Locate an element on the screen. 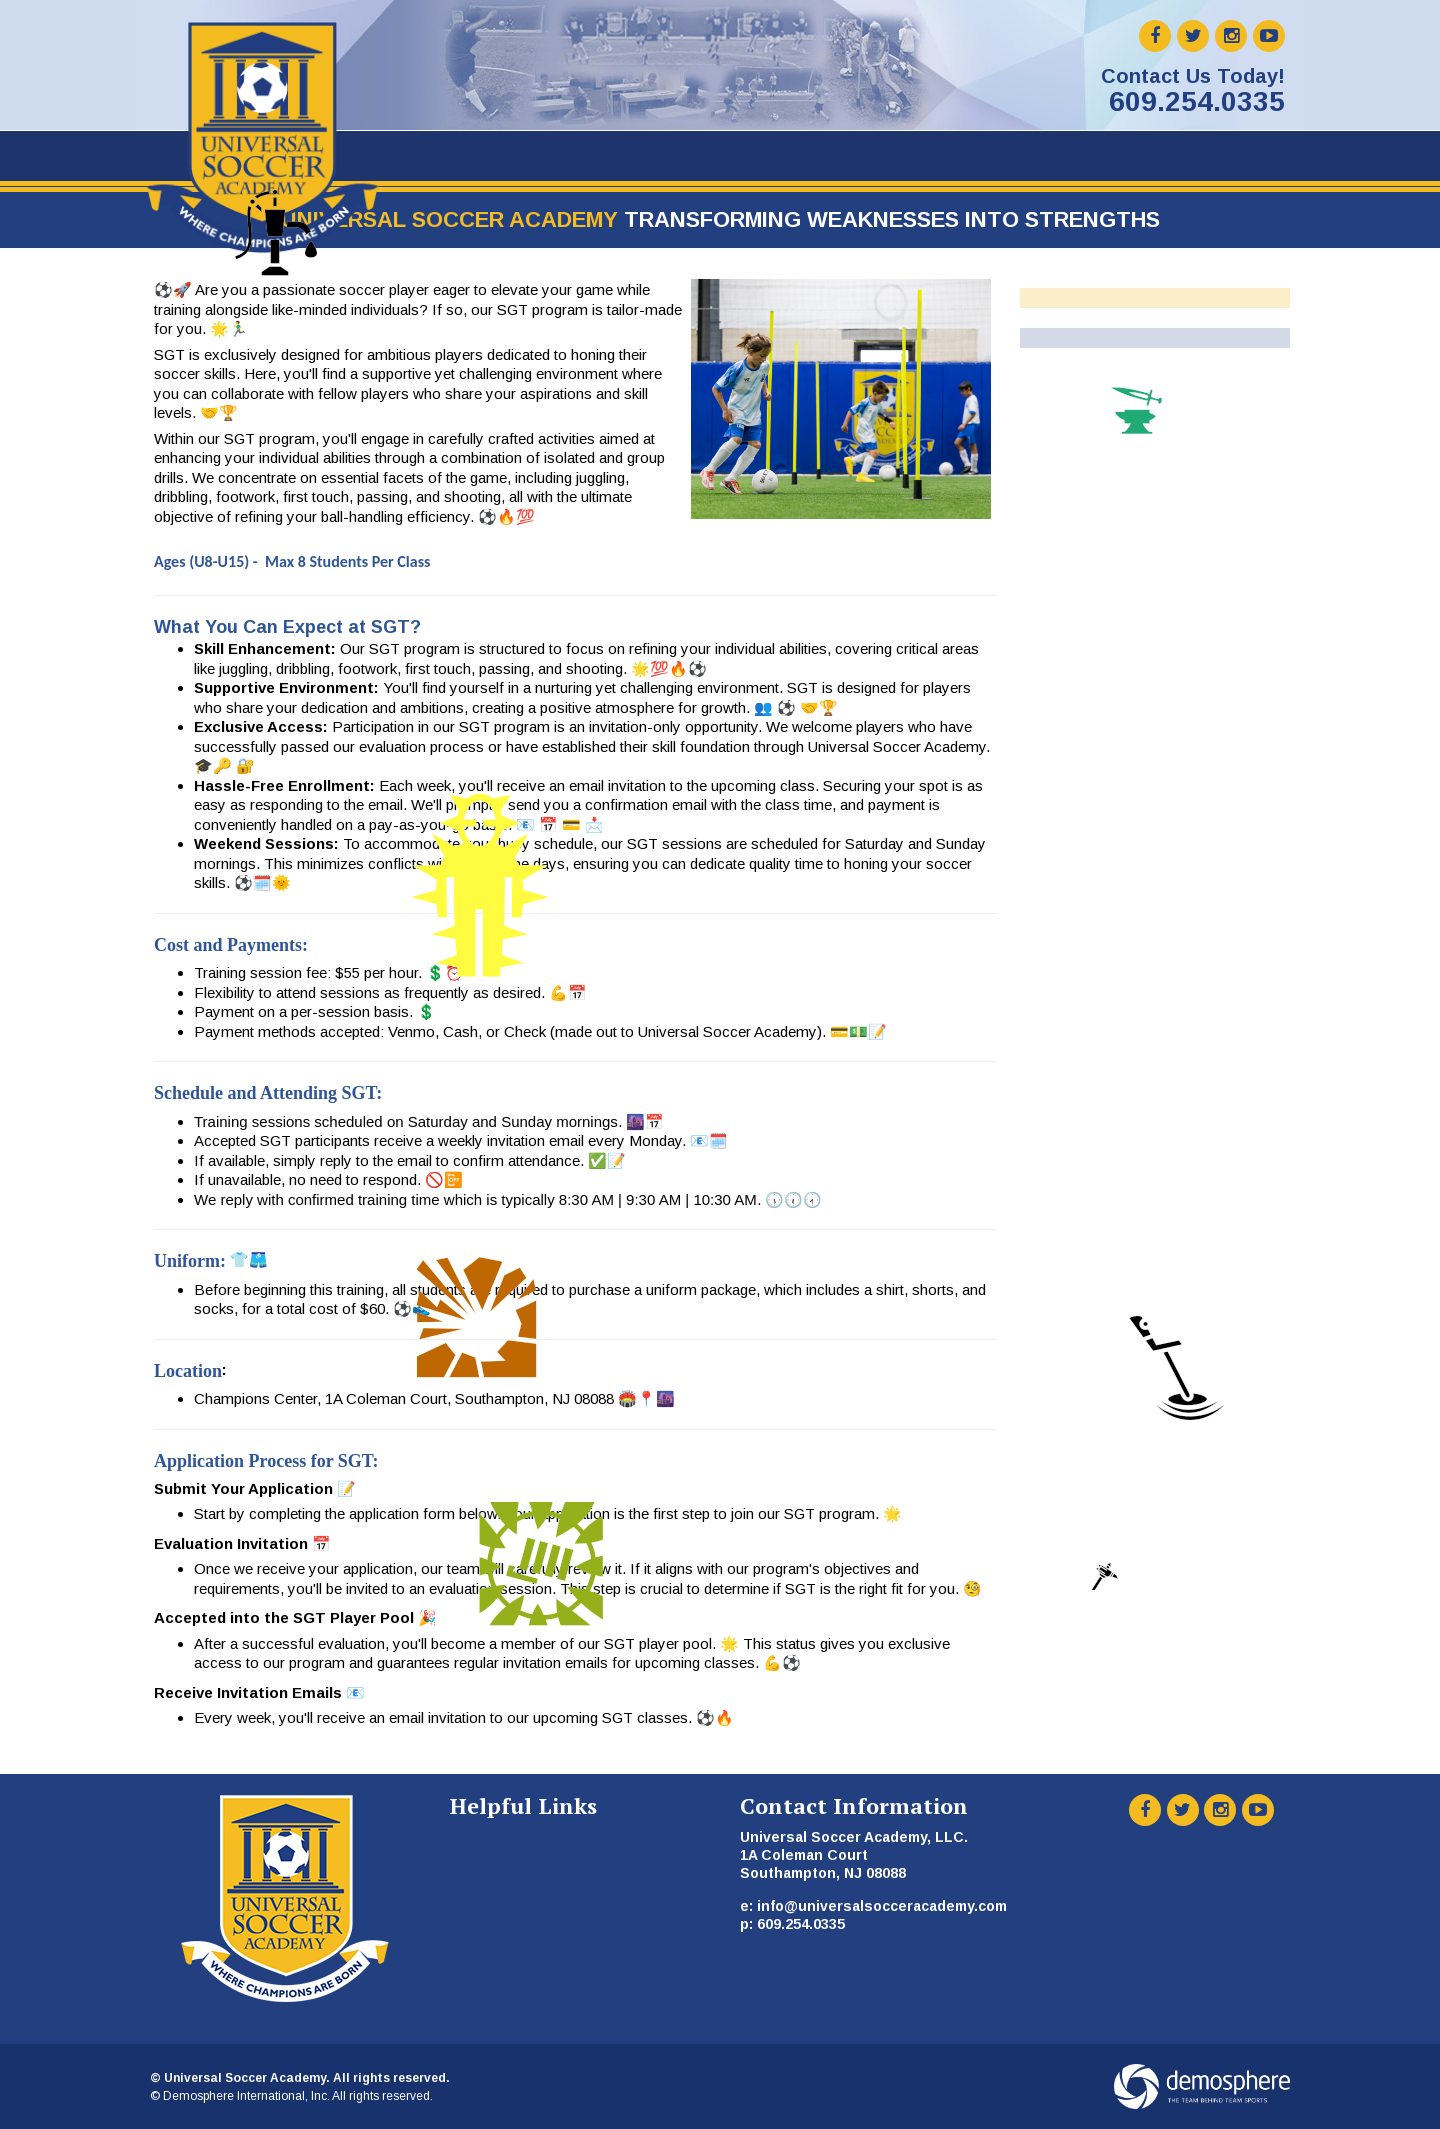 The height and width of the screenshot is (2129, 1440). metal detector tool or feature is located at coordinates (1177, 1368).